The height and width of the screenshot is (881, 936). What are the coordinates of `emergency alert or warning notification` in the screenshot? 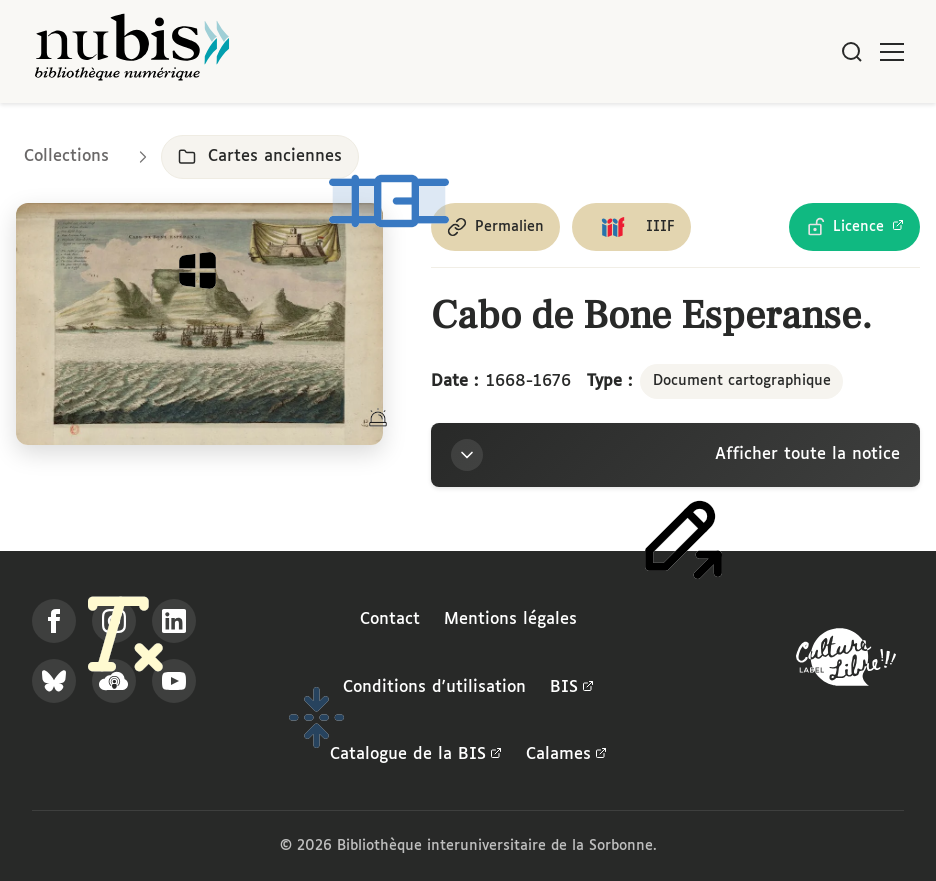 It's located at (378, 419).